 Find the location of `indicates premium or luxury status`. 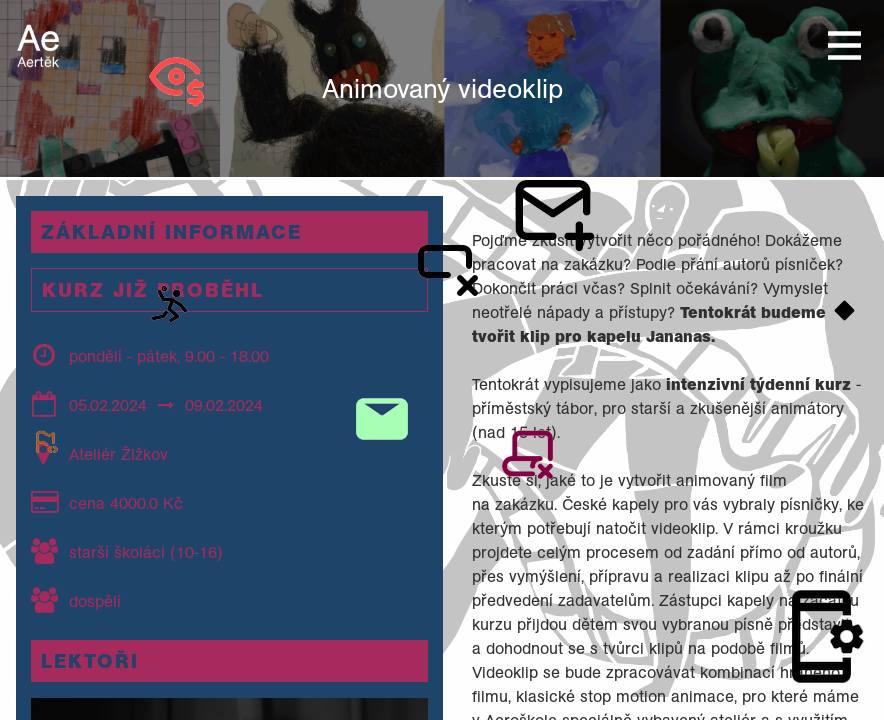

indicates premium or luxury status is located at coordinates (844, 310).